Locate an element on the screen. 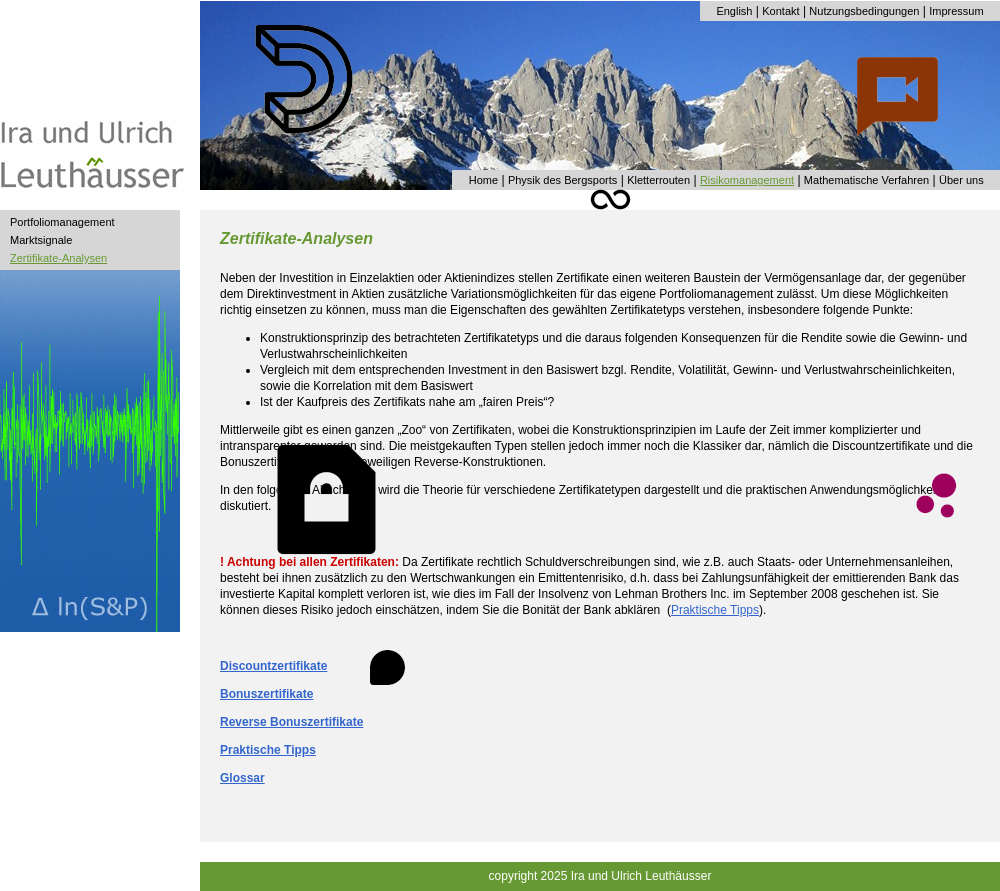  open the Dailymotion app is located at coordinates (304, 79).